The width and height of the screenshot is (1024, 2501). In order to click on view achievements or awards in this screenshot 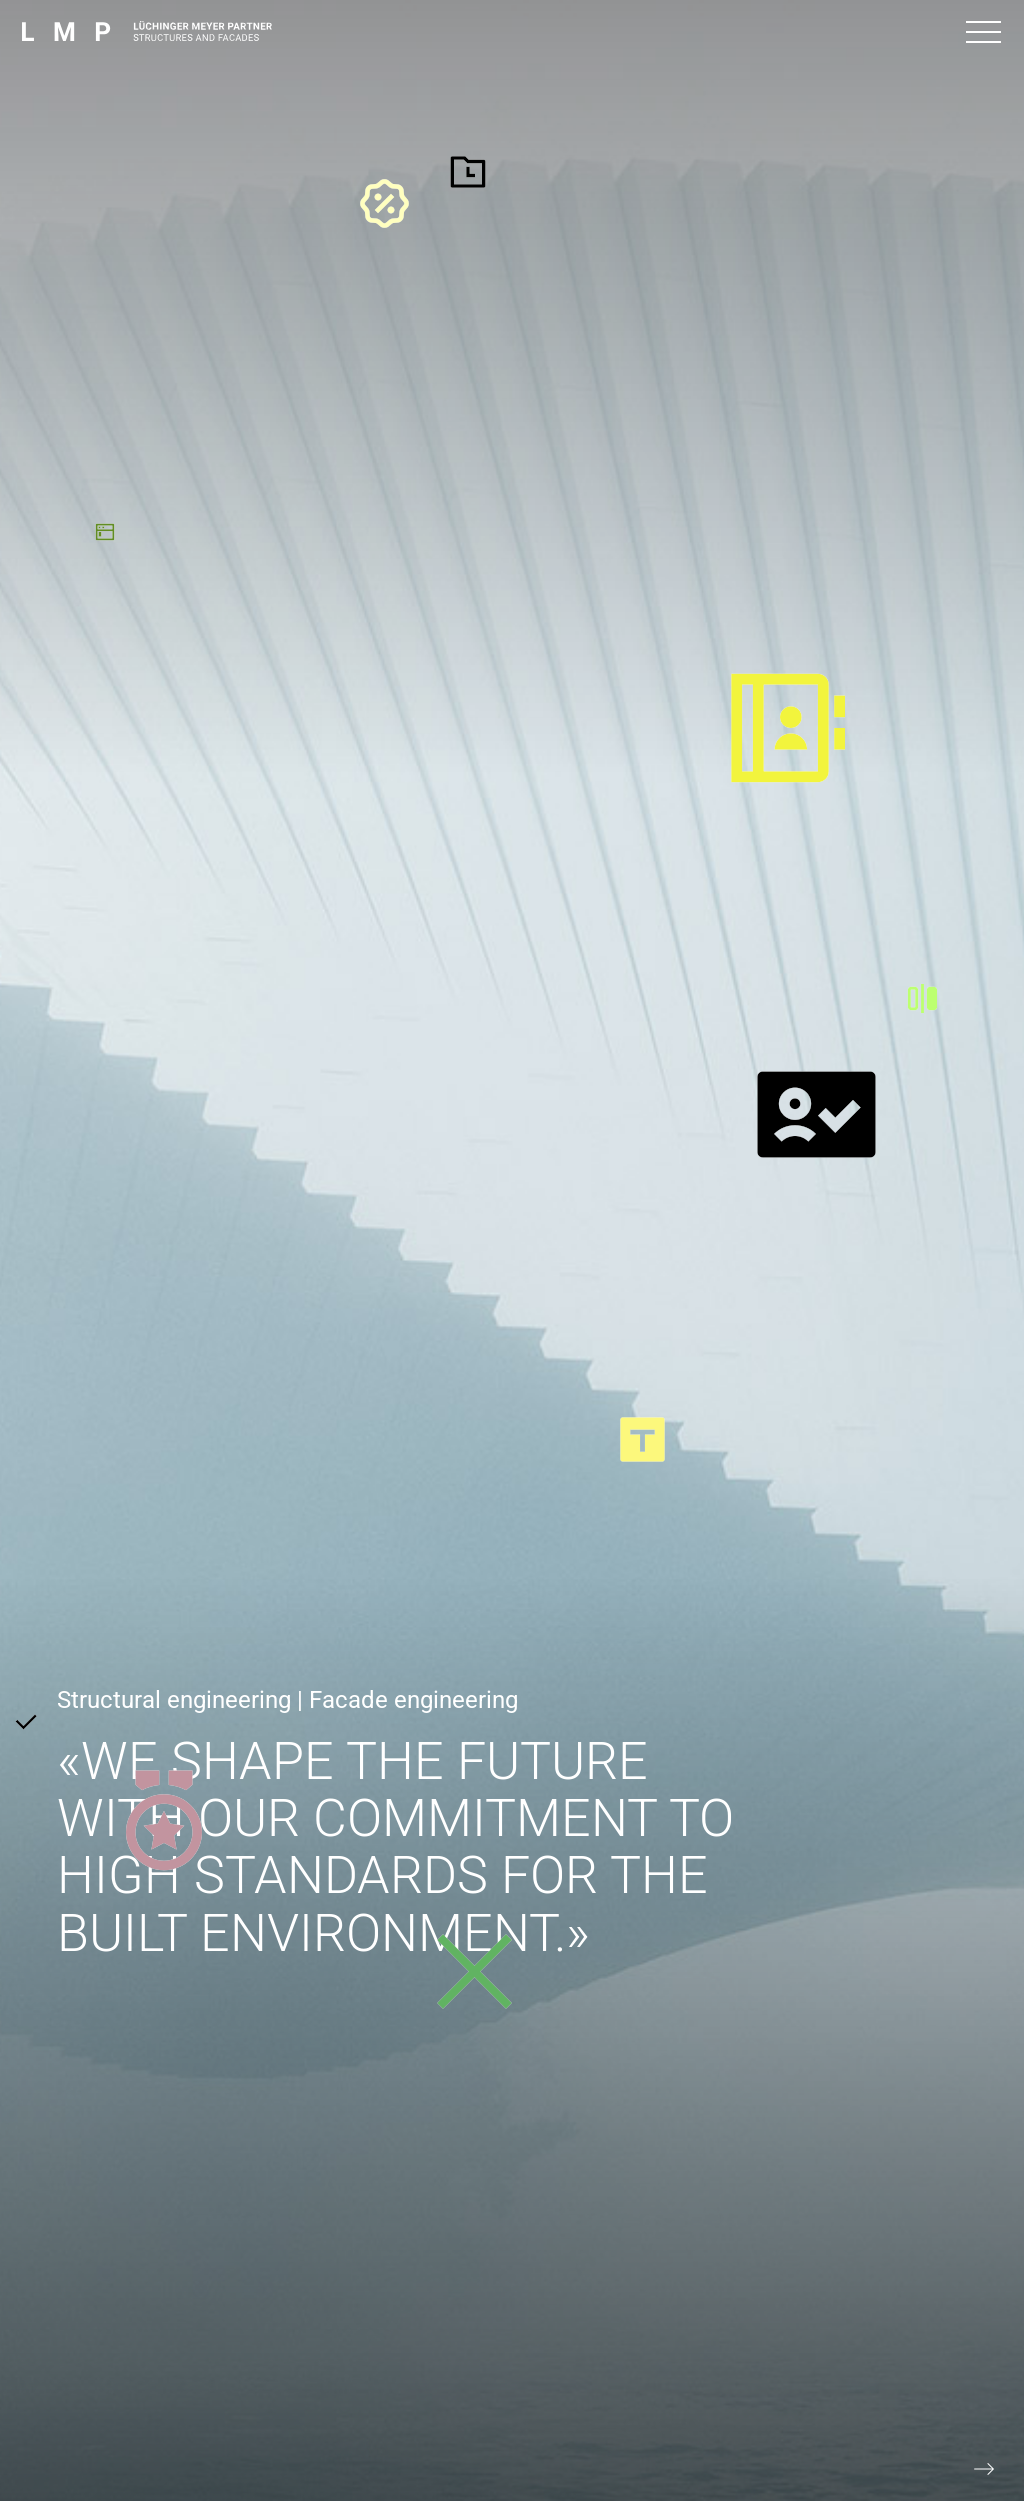, I will do `click(164, 1818)`.